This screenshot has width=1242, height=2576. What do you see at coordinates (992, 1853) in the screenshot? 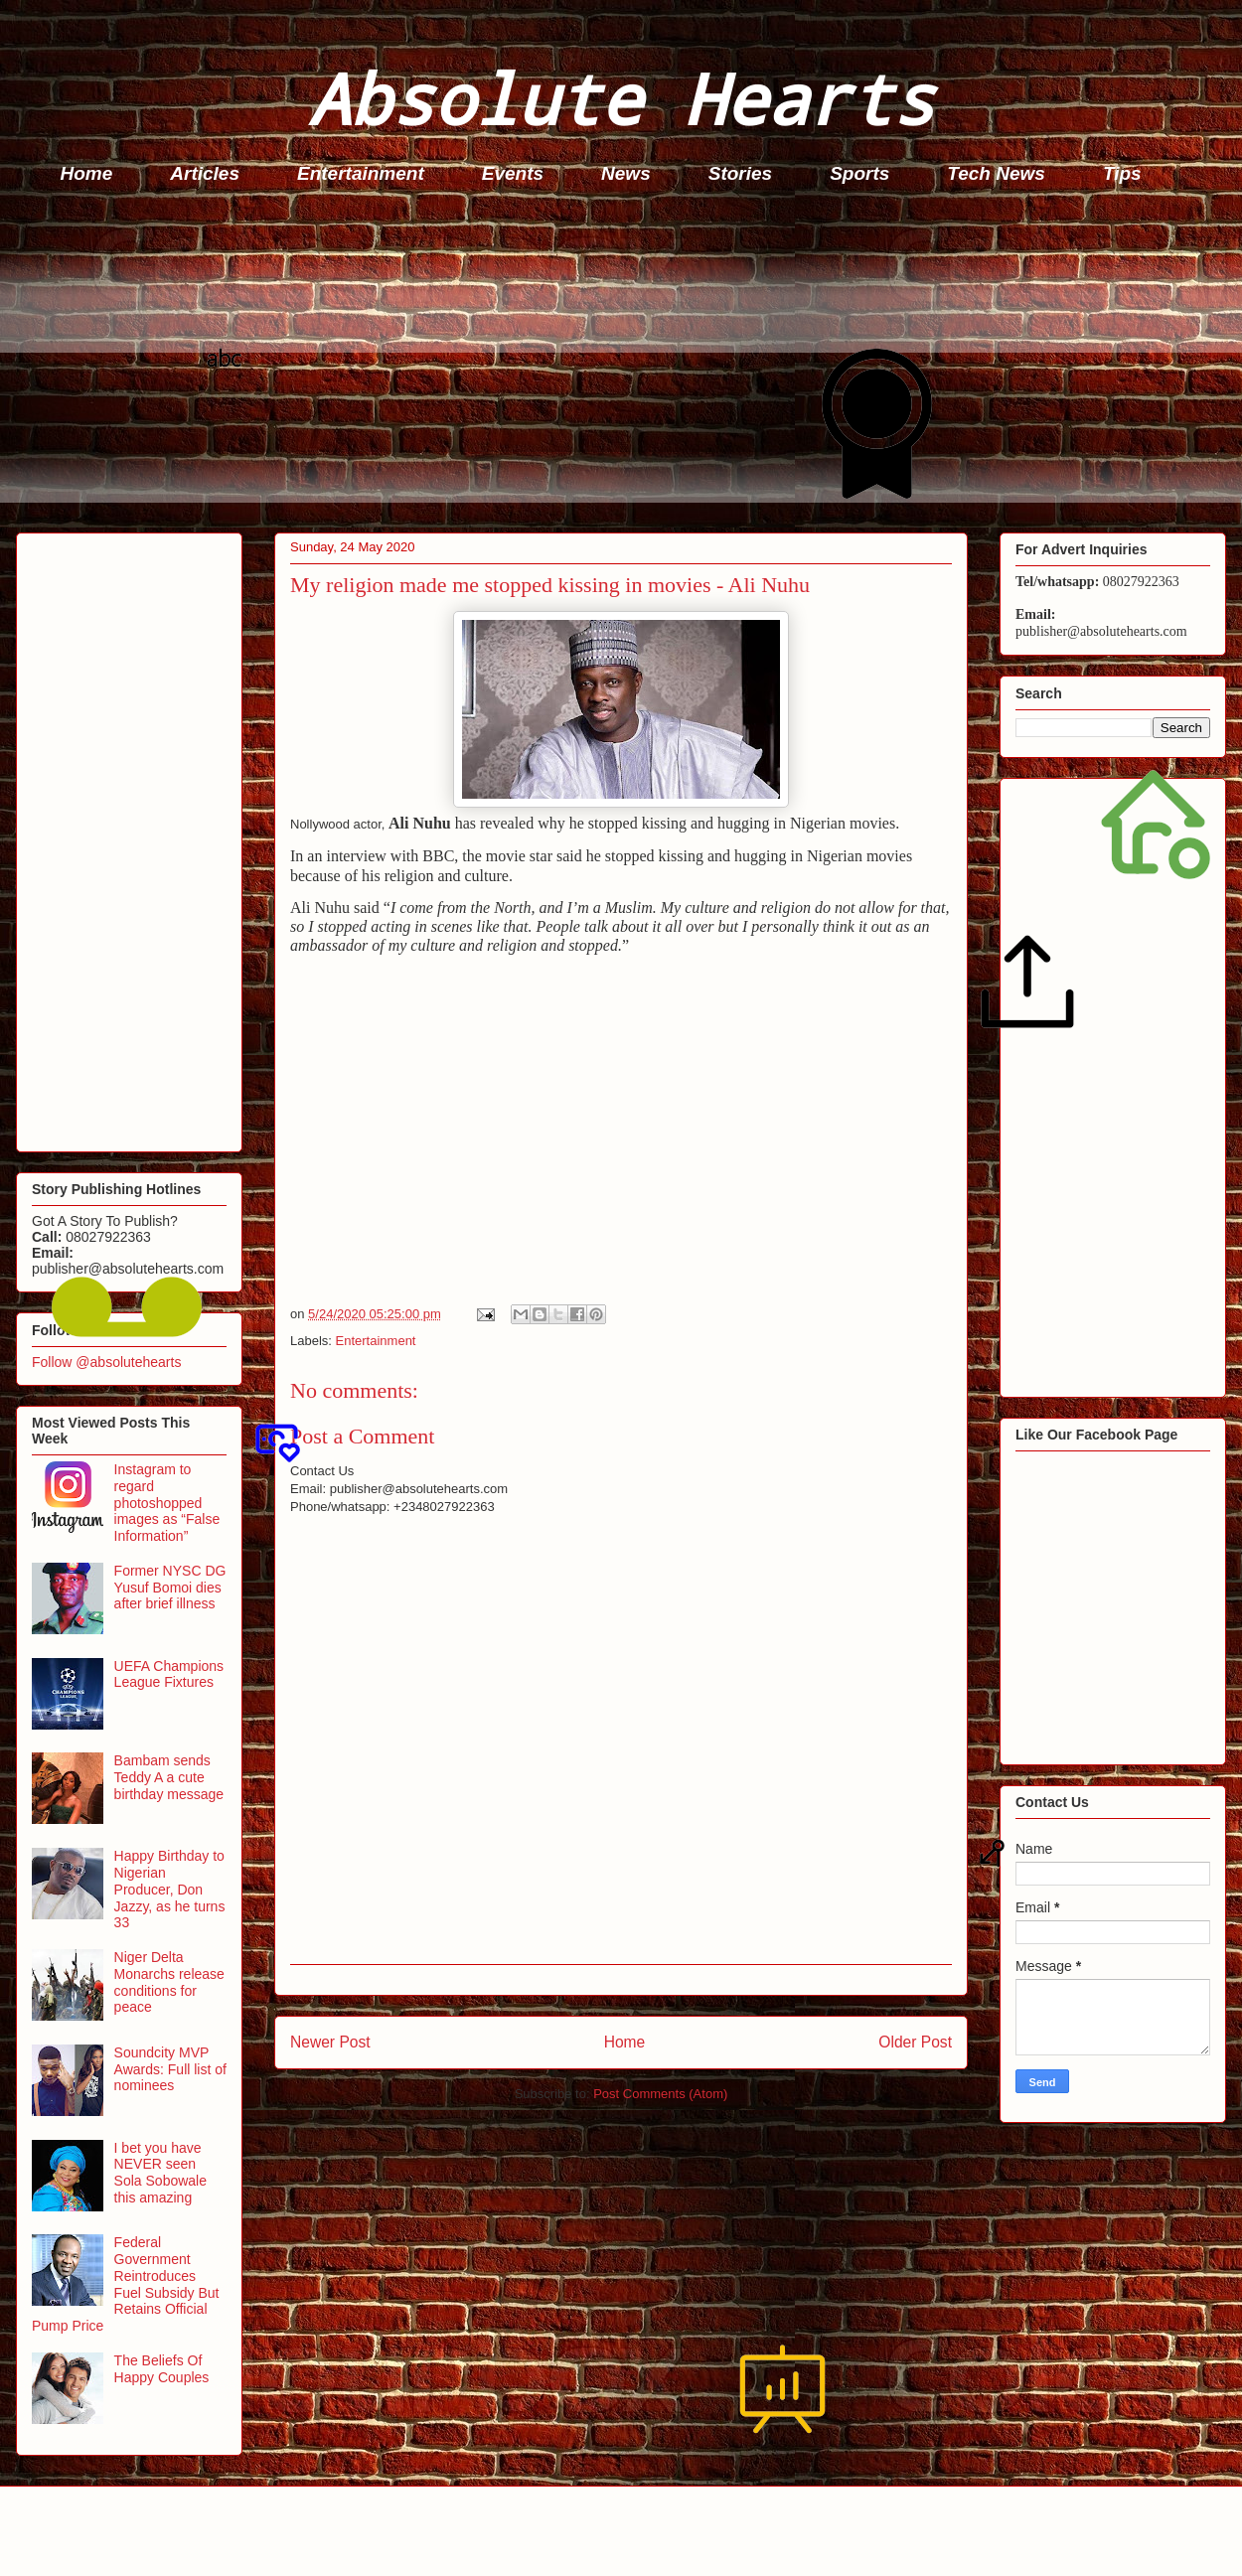
I see `take the first left exit at the roundabout` at bounding box center [992, 1853].